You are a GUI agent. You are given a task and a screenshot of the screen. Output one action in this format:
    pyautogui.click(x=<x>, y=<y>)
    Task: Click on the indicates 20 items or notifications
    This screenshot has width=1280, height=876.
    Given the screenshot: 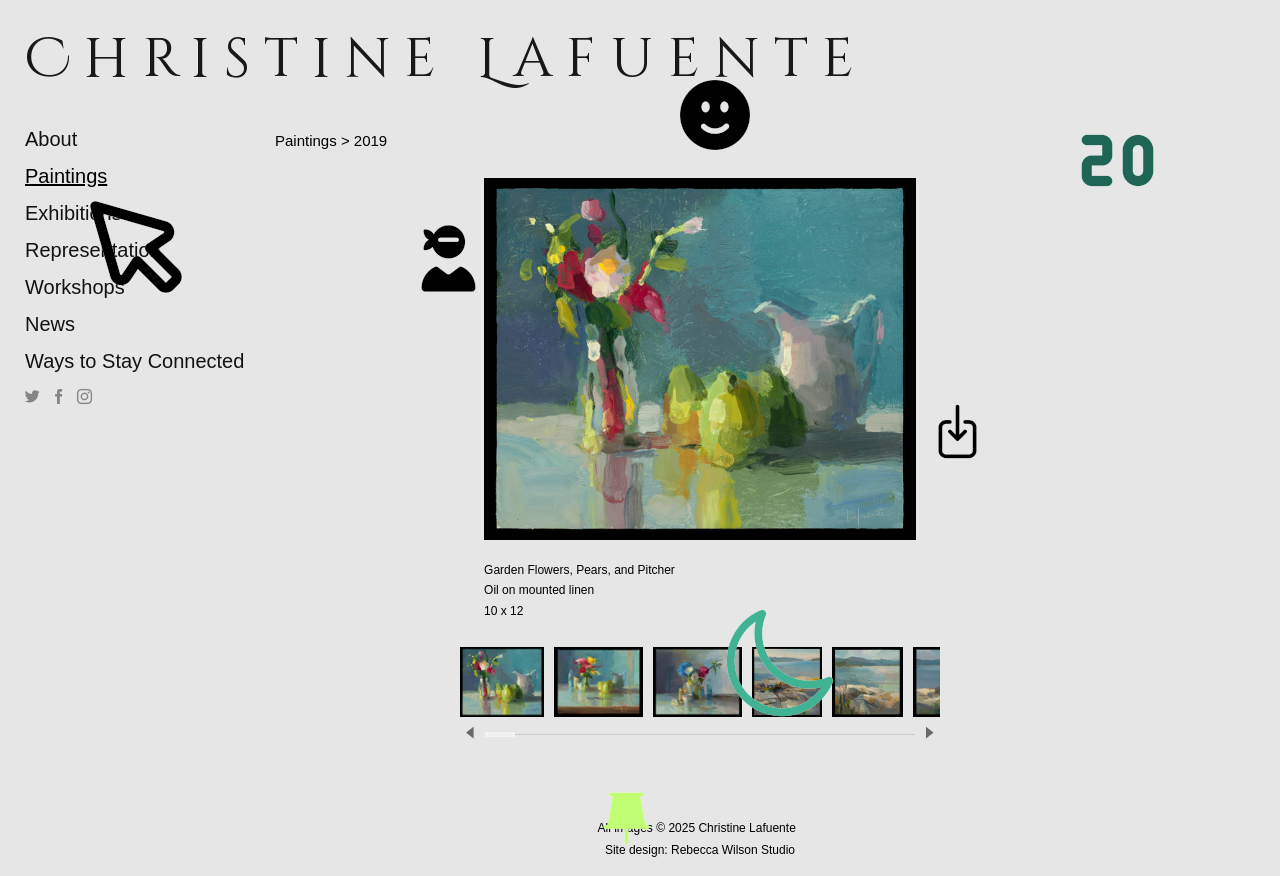 What is the action you would take?
    pyautogui.click(x=1117, y=160)
    